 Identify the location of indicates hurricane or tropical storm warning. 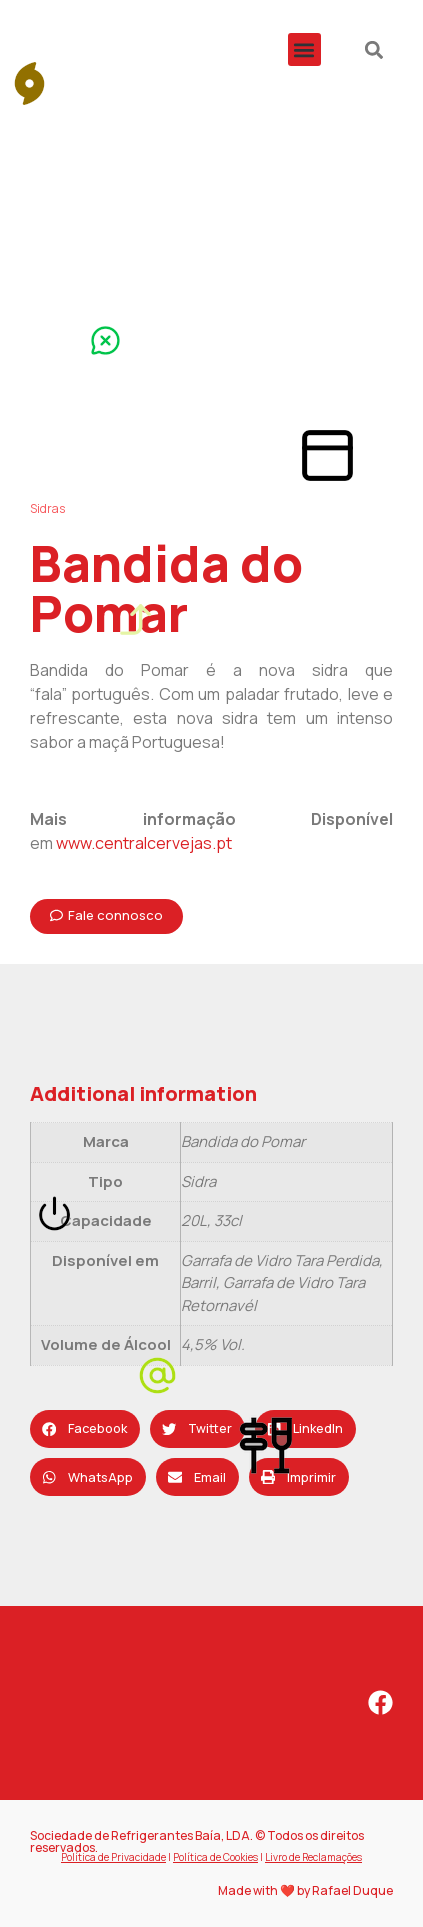
(29, 83).